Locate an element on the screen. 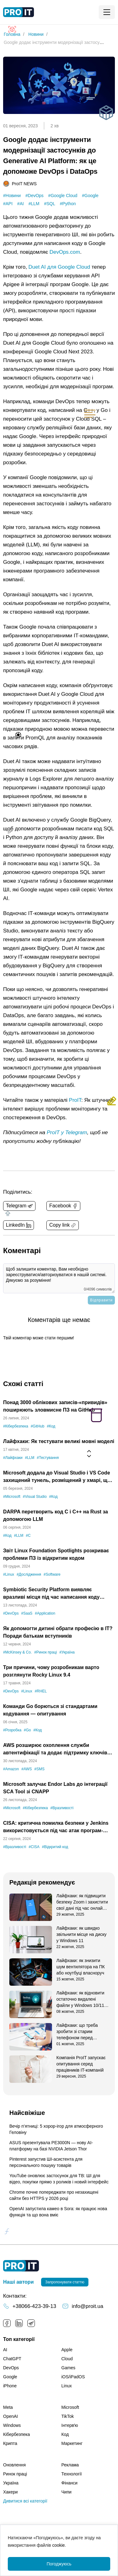 This screenshot has height=2576, width=118. access function or formula editor is located at coordinates (7, 2231).